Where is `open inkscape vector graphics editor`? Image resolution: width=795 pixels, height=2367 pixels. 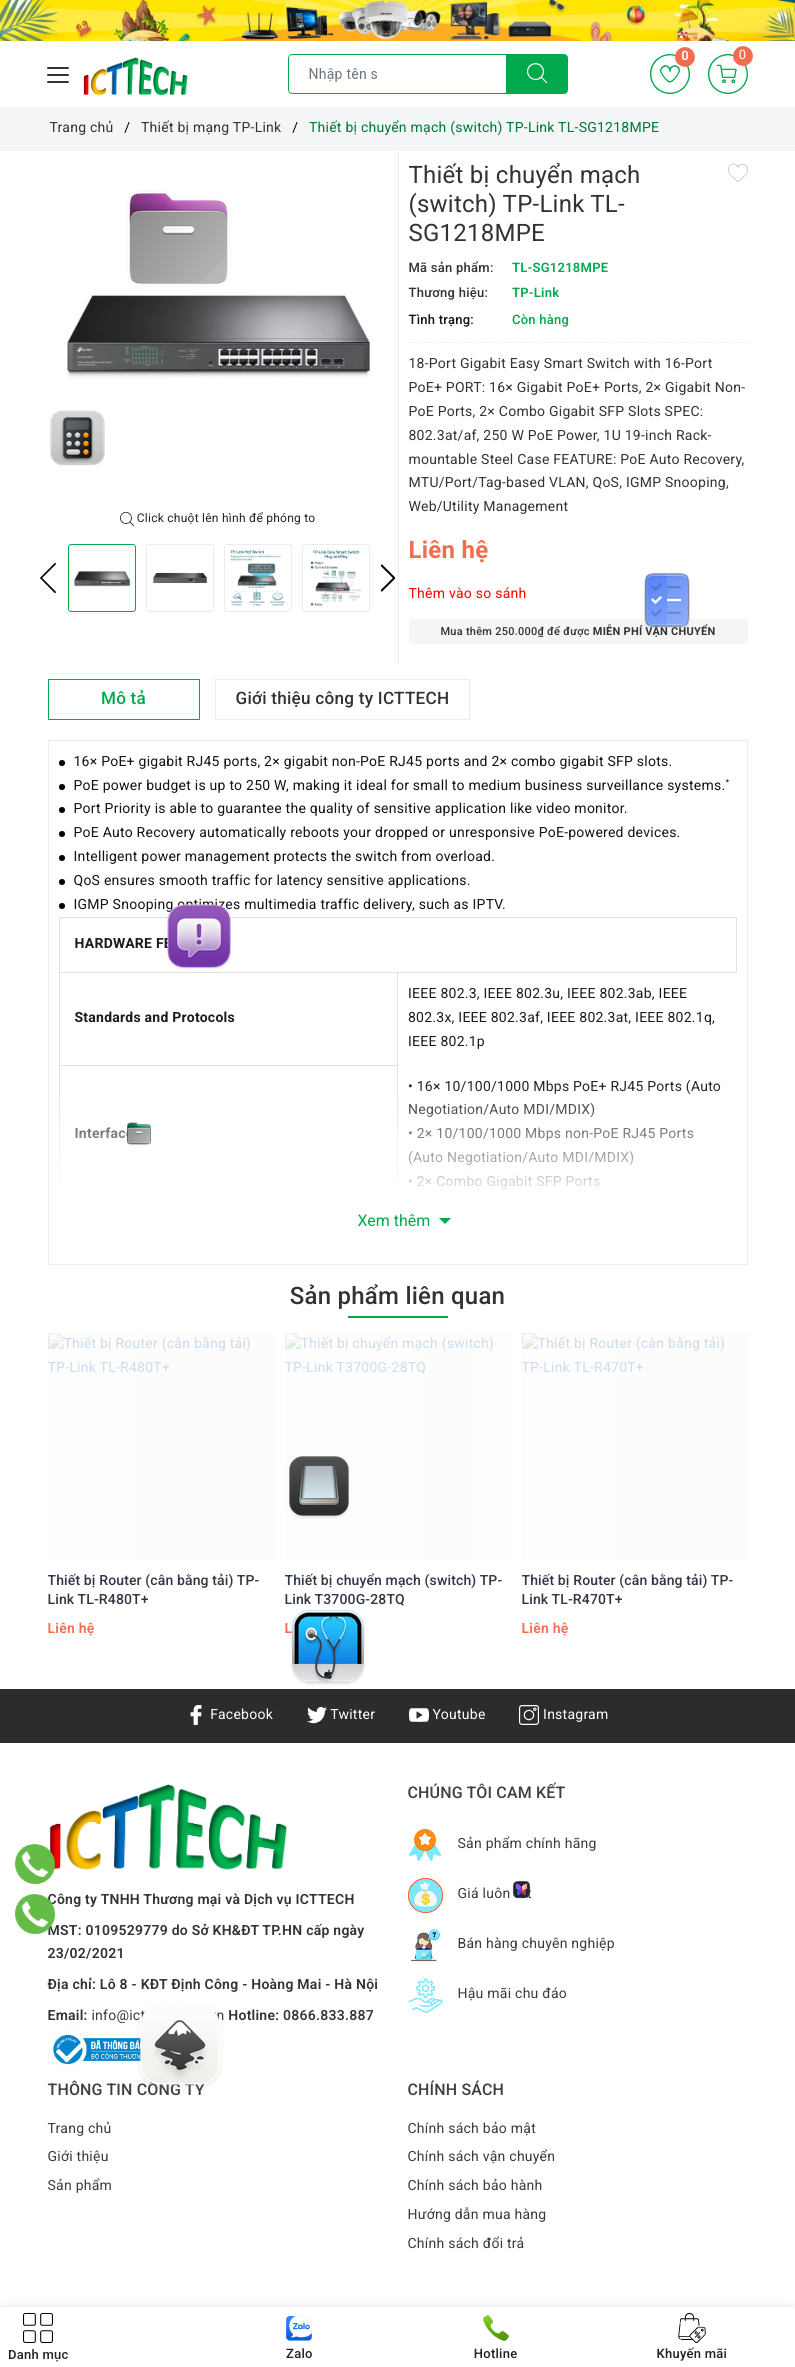 open inkscape vector graphics editor is located at coordinates (180, 2045).